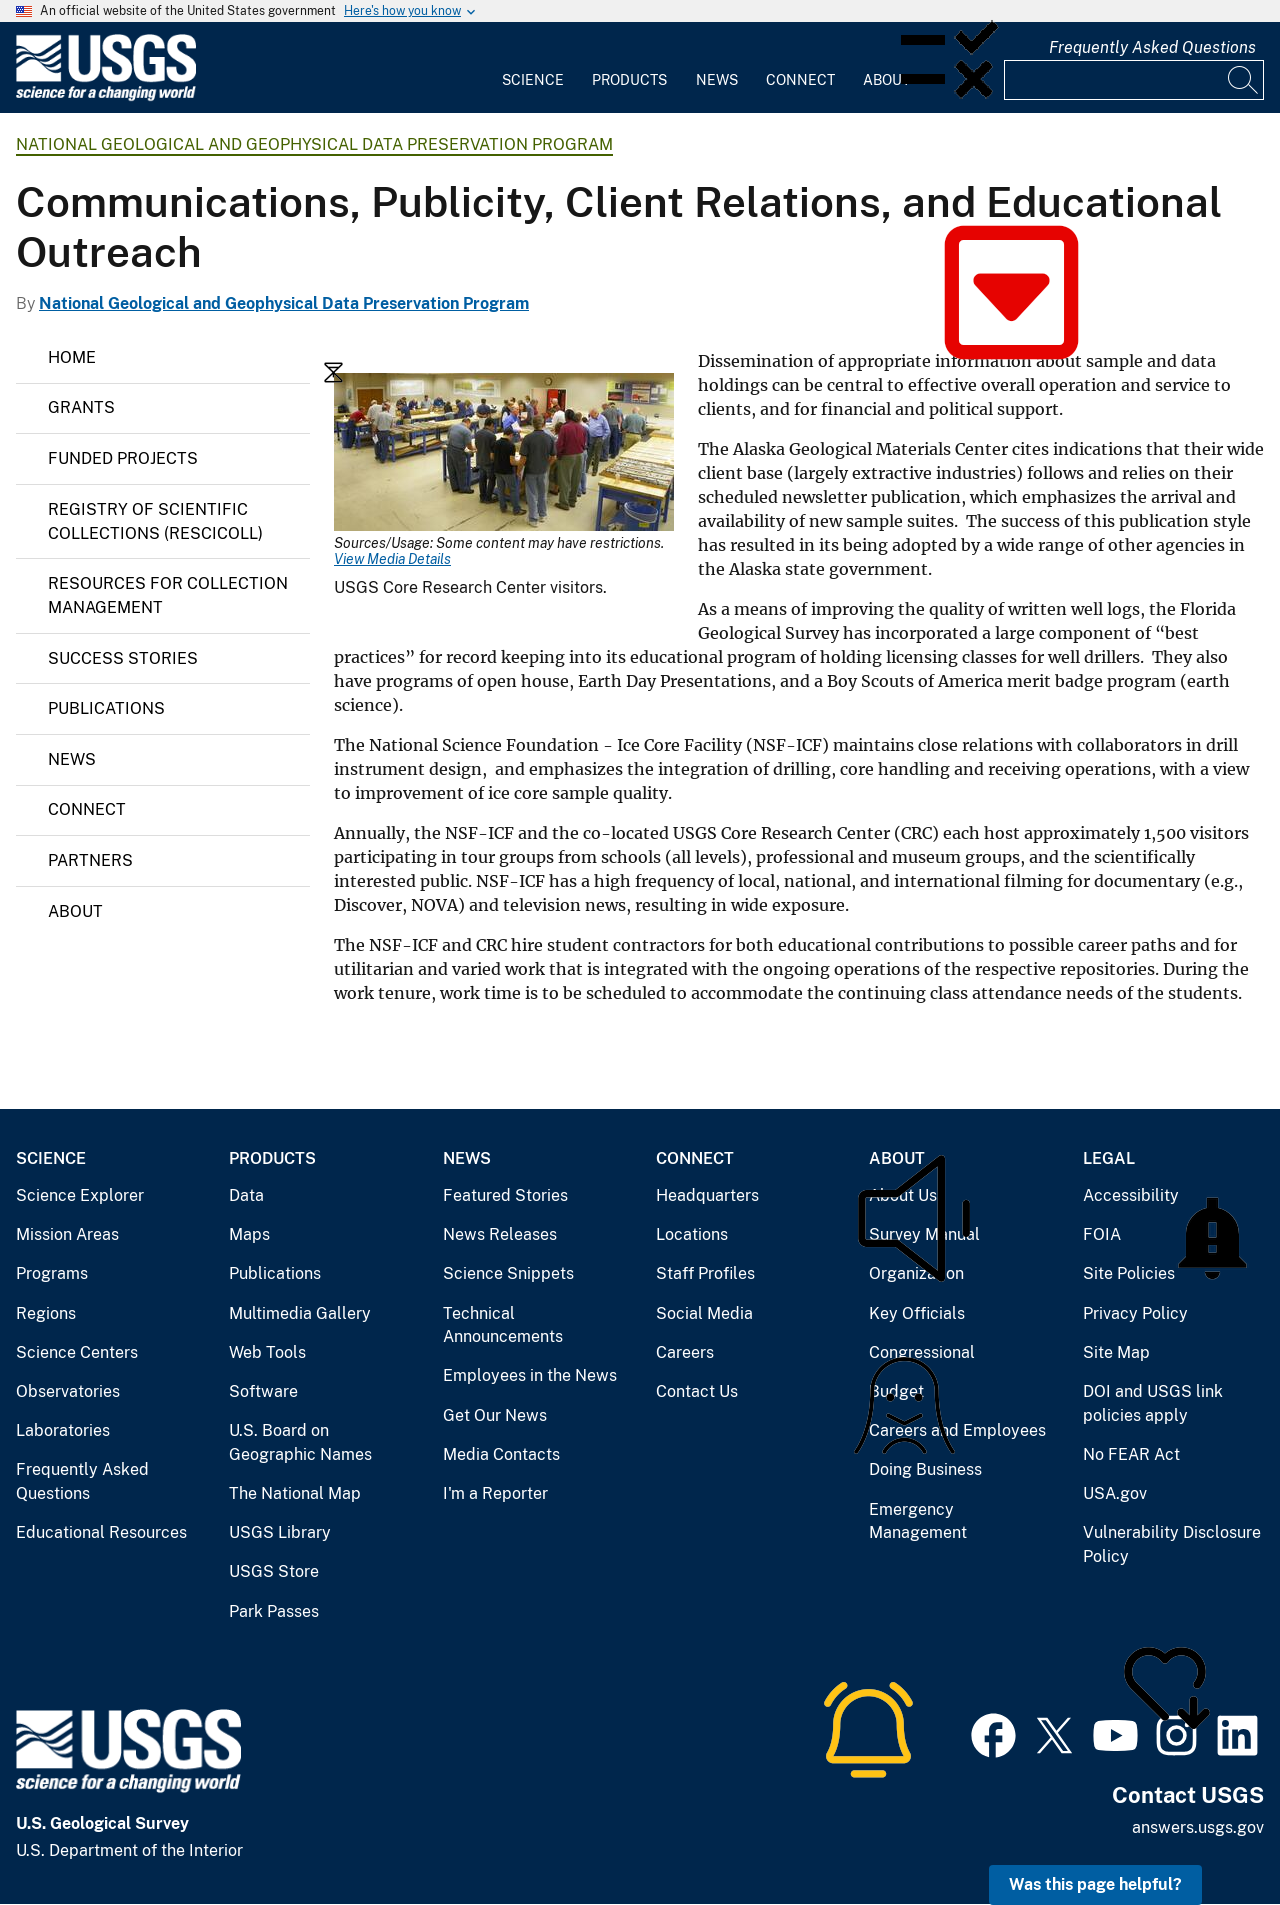 The image size is (1280, 1905). I want to click on important notification requiring attention, so click(1212, 1237).